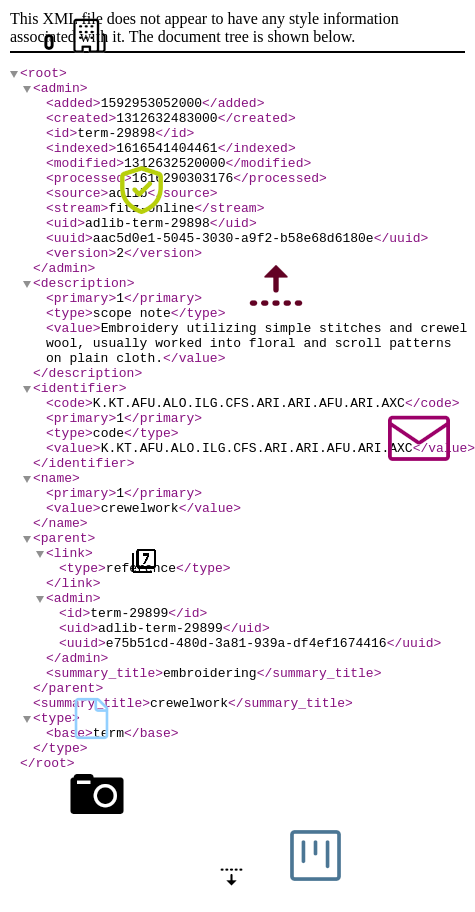 Image resolution: width=475 pixels, height=912 pixels. Describe the element at coordinates (97, 794) in the screenshot. I see `take a photo or access camera` at that location.